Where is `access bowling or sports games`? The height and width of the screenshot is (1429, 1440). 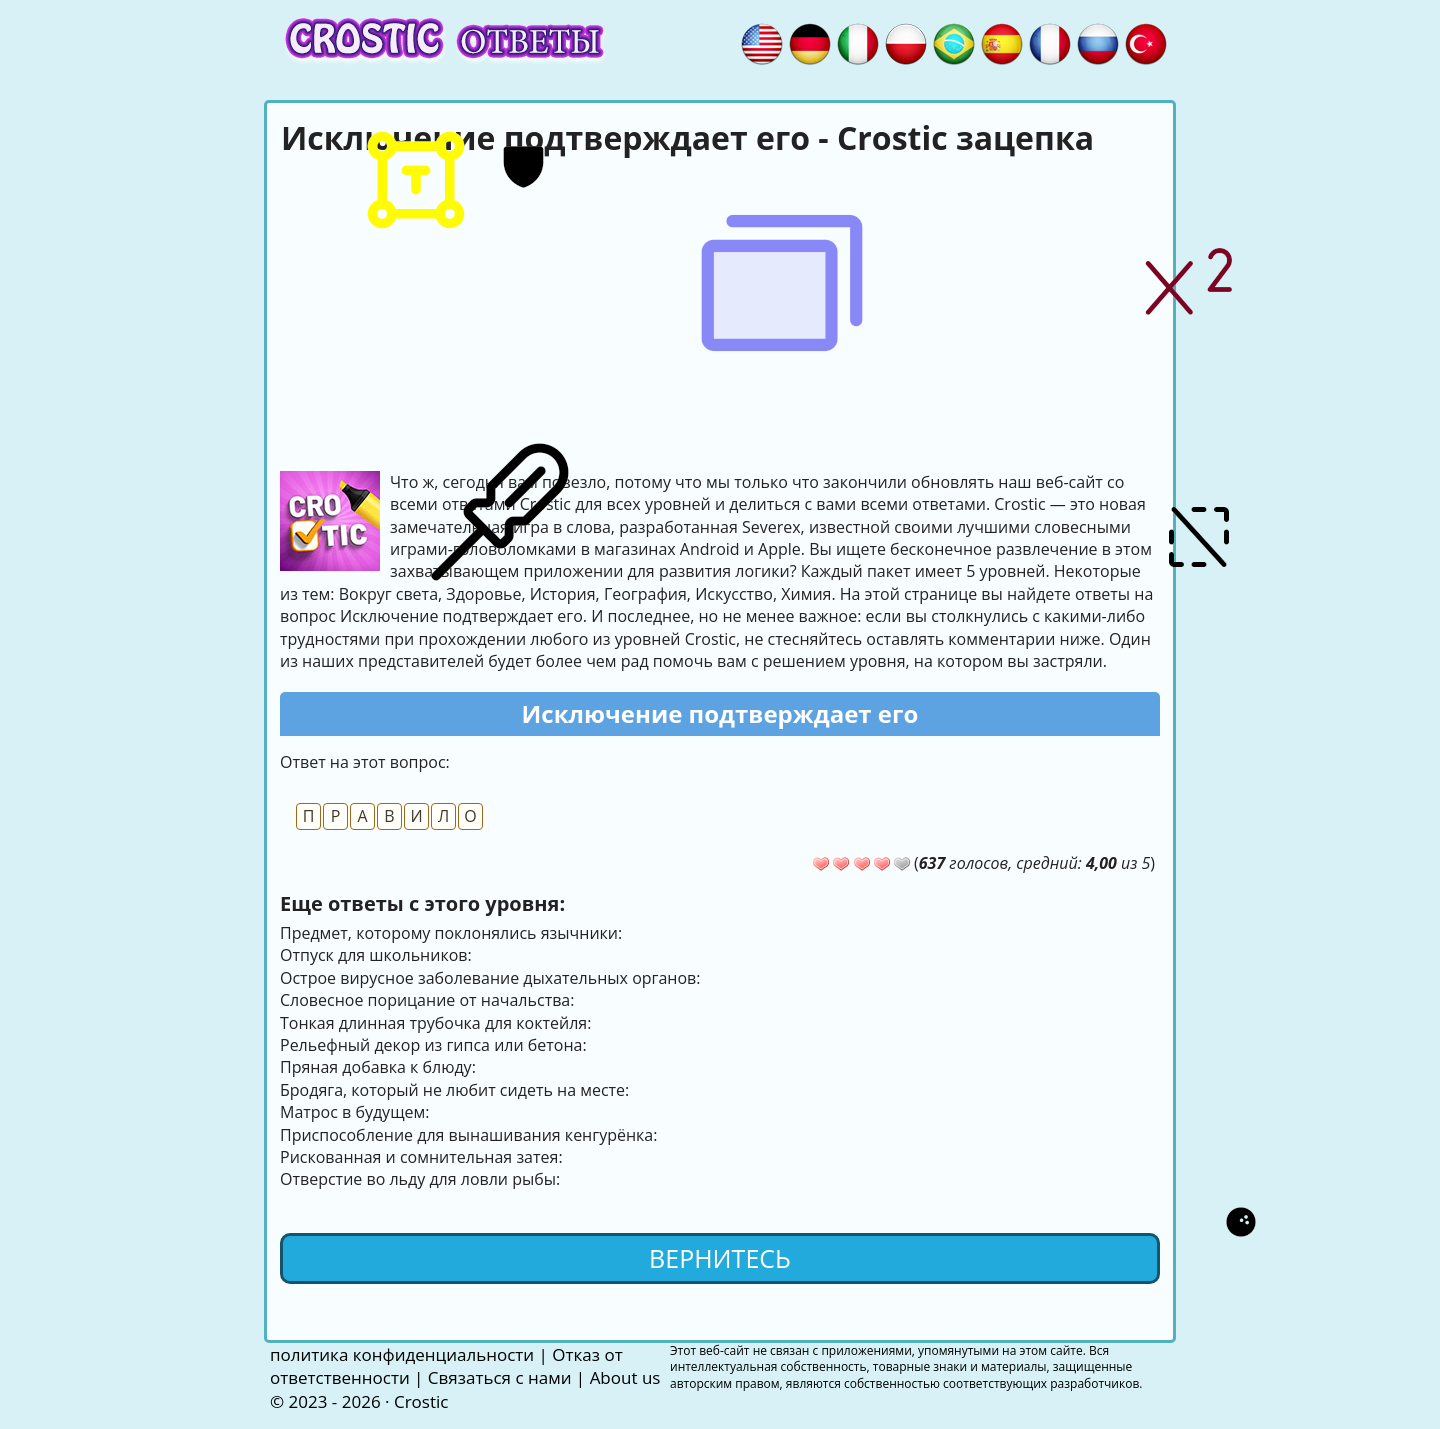
access bowling or sports games is located at coordinates (1241, 1222).